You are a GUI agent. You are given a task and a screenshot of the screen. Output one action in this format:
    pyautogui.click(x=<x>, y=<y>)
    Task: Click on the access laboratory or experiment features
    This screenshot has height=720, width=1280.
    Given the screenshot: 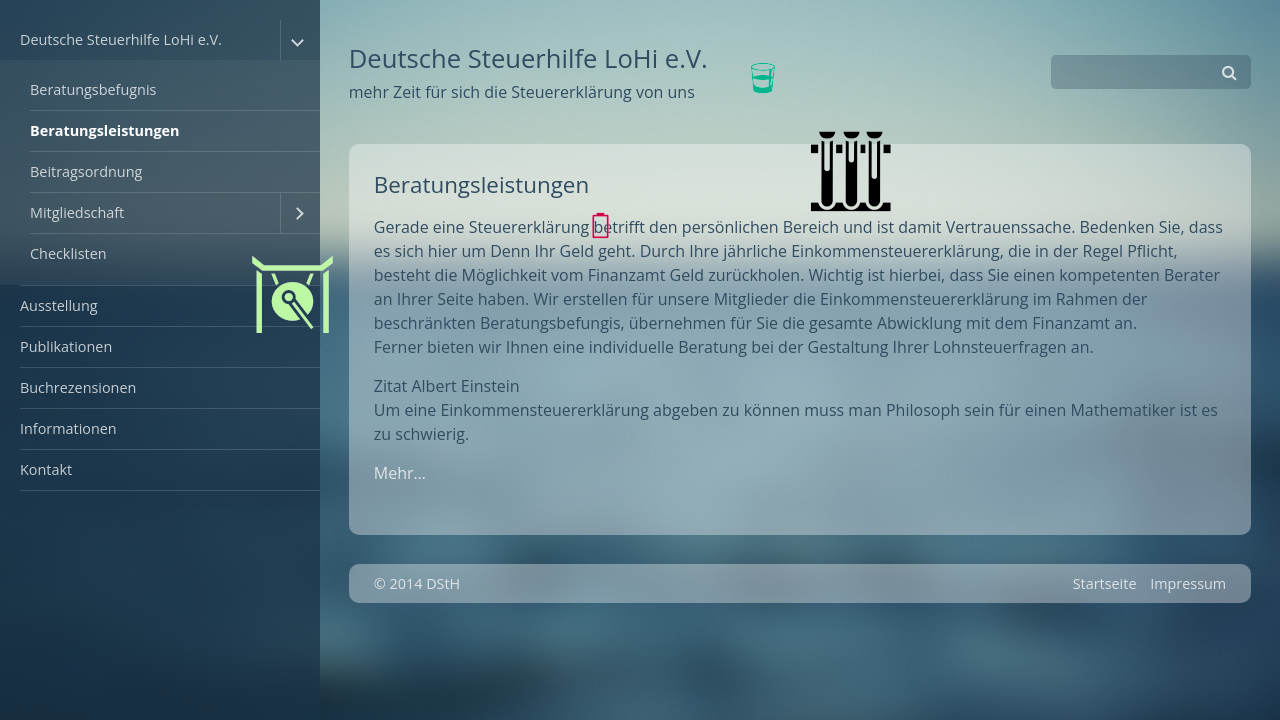 What is the action you would take?
    pyautogui.click(x=851, y=171)
    